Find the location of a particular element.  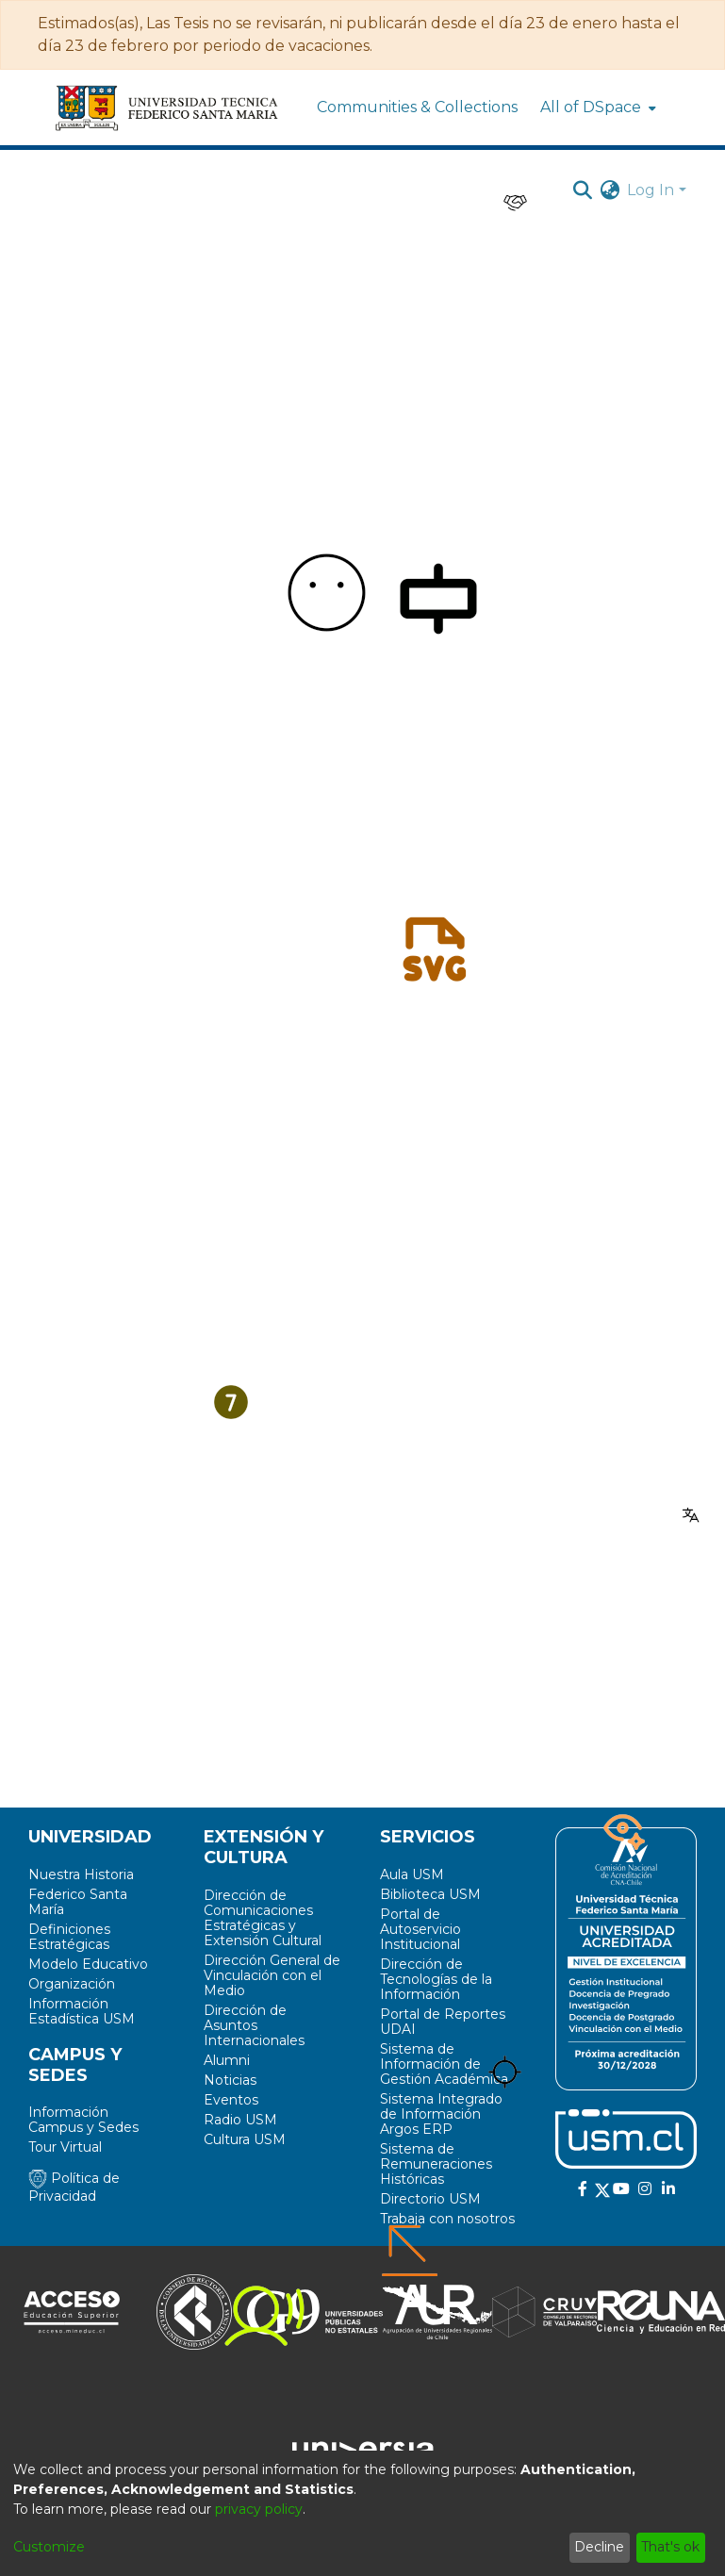

indicates step 7 in a multi-step process is located at coordinates (231, 1402).